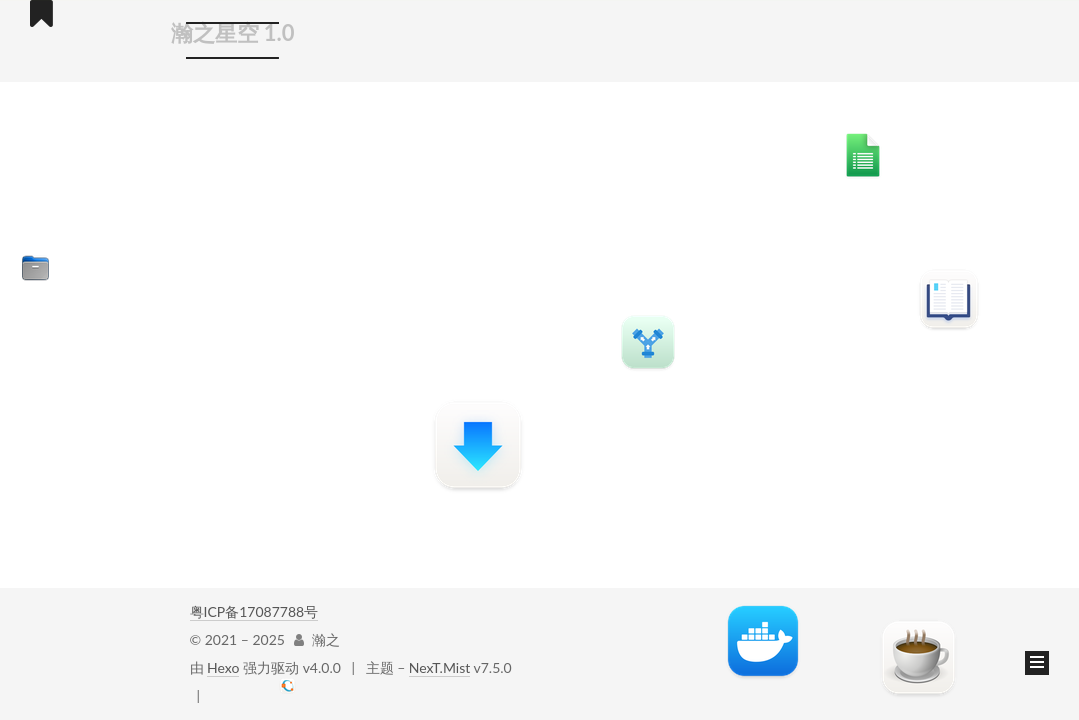 This screenshot has height=720, width=1079. I want to click on open GNU Octave numerical computing application, so click(287, 685).